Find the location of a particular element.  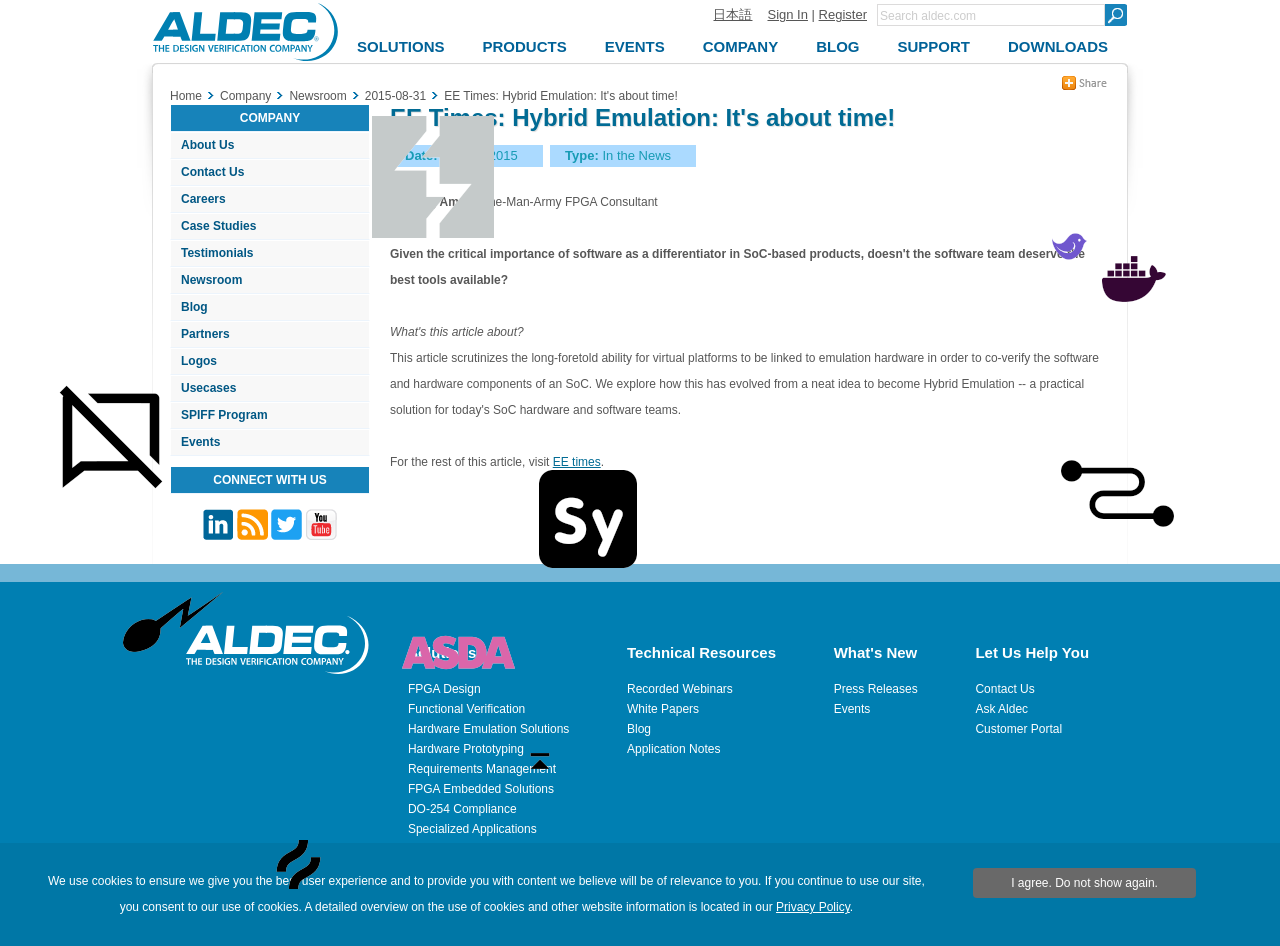

gamescience company logo is located at coordinates (173, 622).